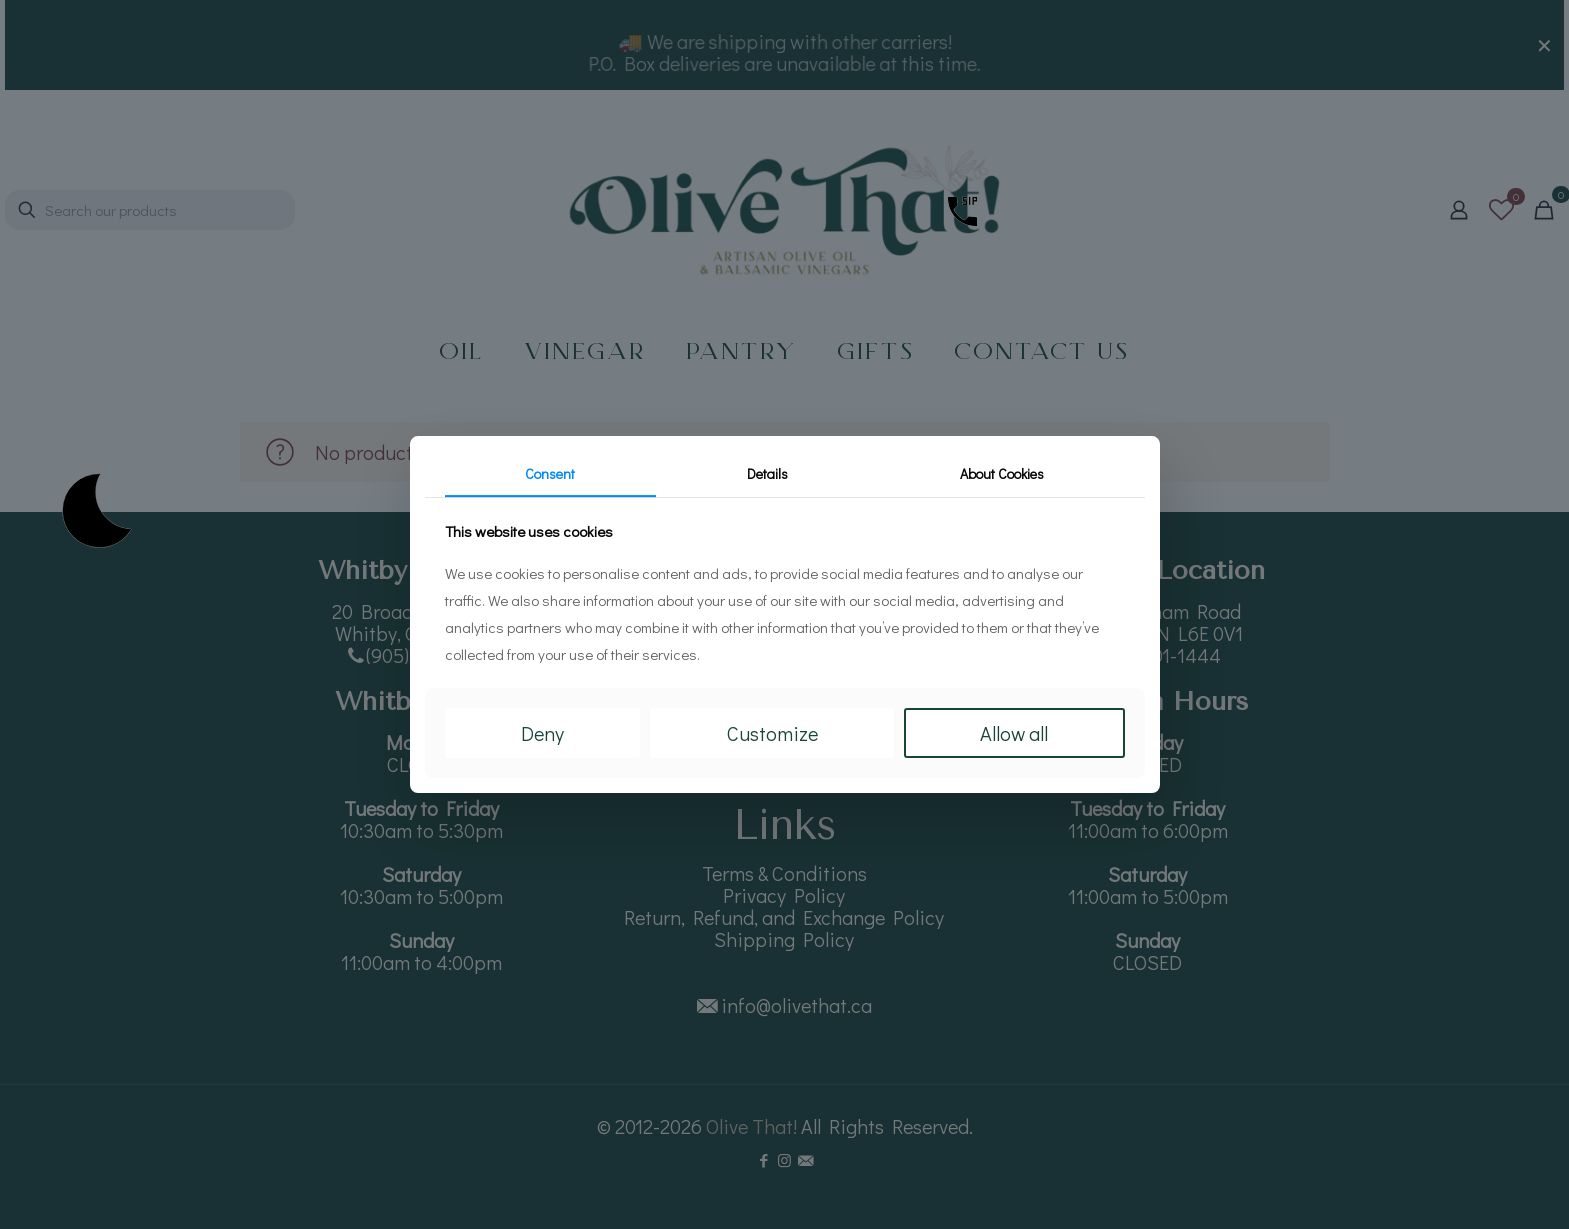 This screenshot has height=1229, width=1569. What do you see at coordinates (962, 211) in the screenshot?
I see `make a SIP (internet-based) phone call` at bounding box center [962, 211].